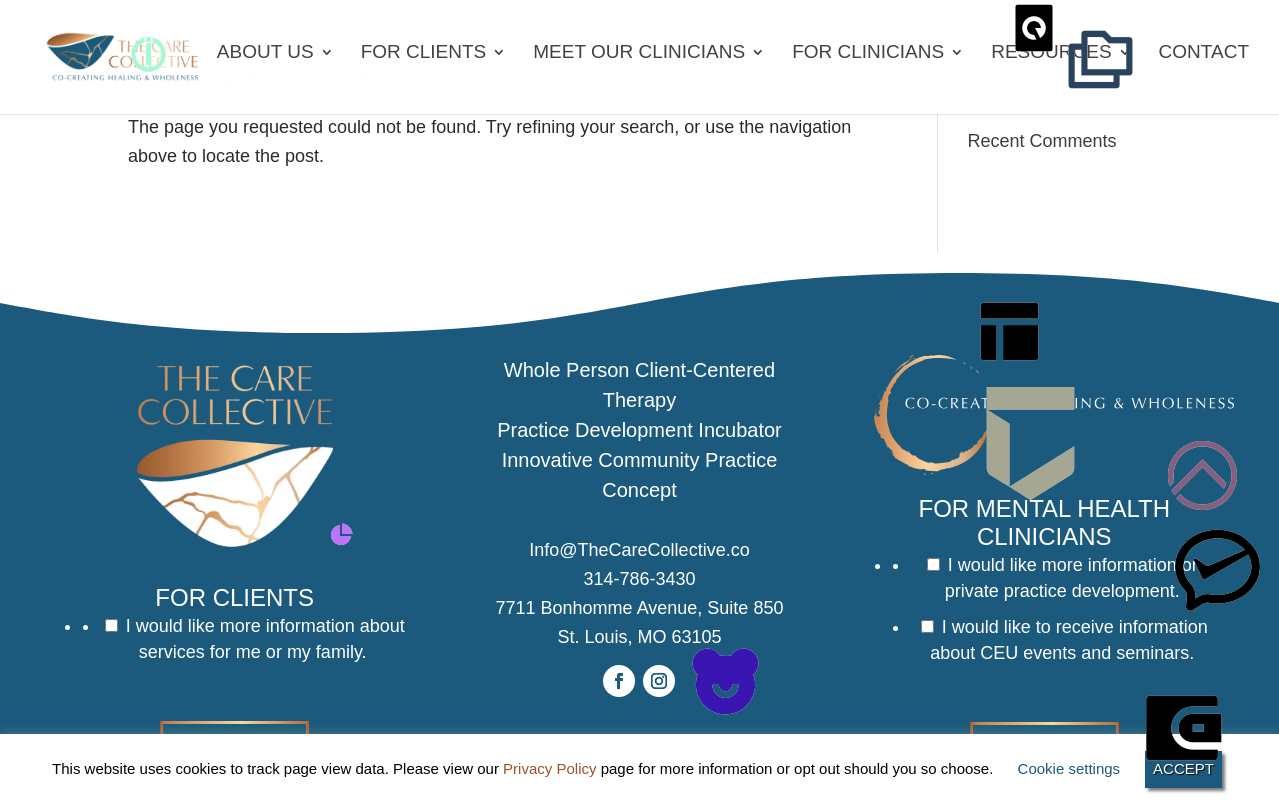 The image size is (1279, 805). Describe the element at coordinates (1009, 331) in the screenshot. I see `switch to header and sidebar layout view` at that location.